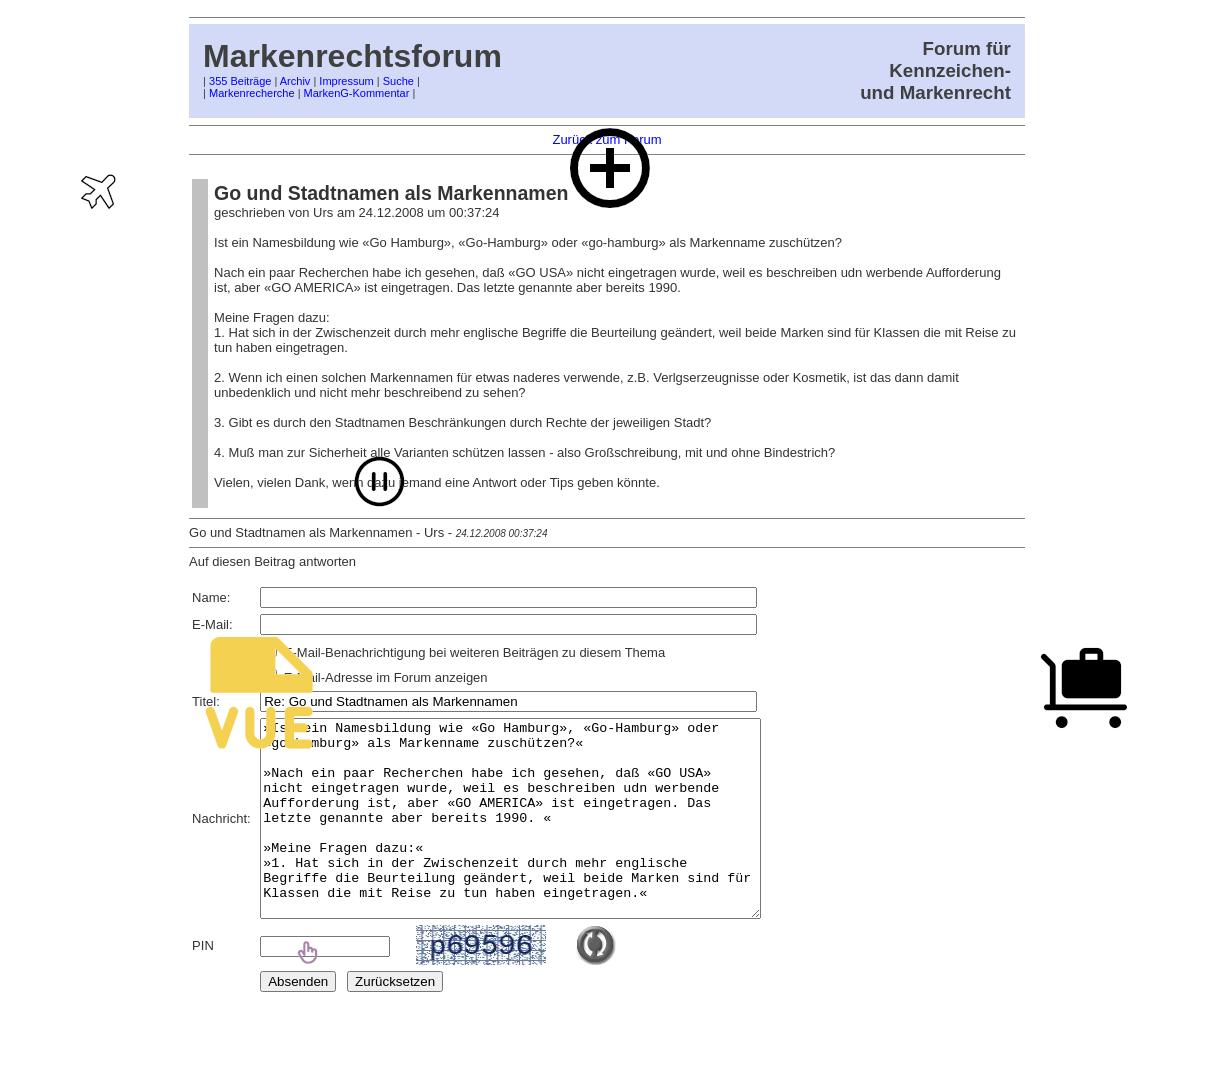  What do you see at coordinates (261, 697) in the screenshot?
I see `a Vue.js framework file` at bounding box center [261, 697].